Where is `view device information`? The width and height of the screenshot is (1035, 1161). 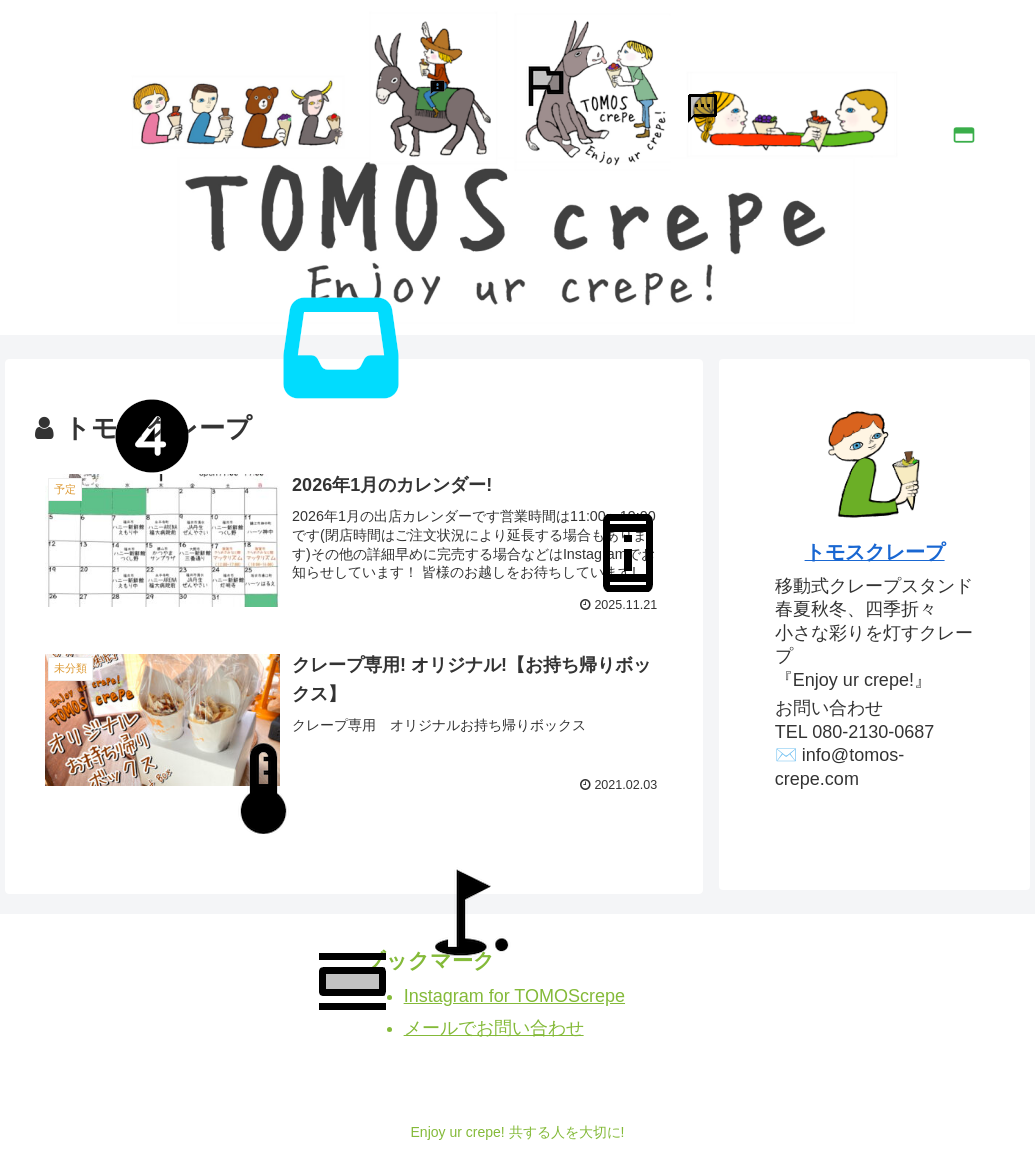 view device information is located at coordinates (628, 553).